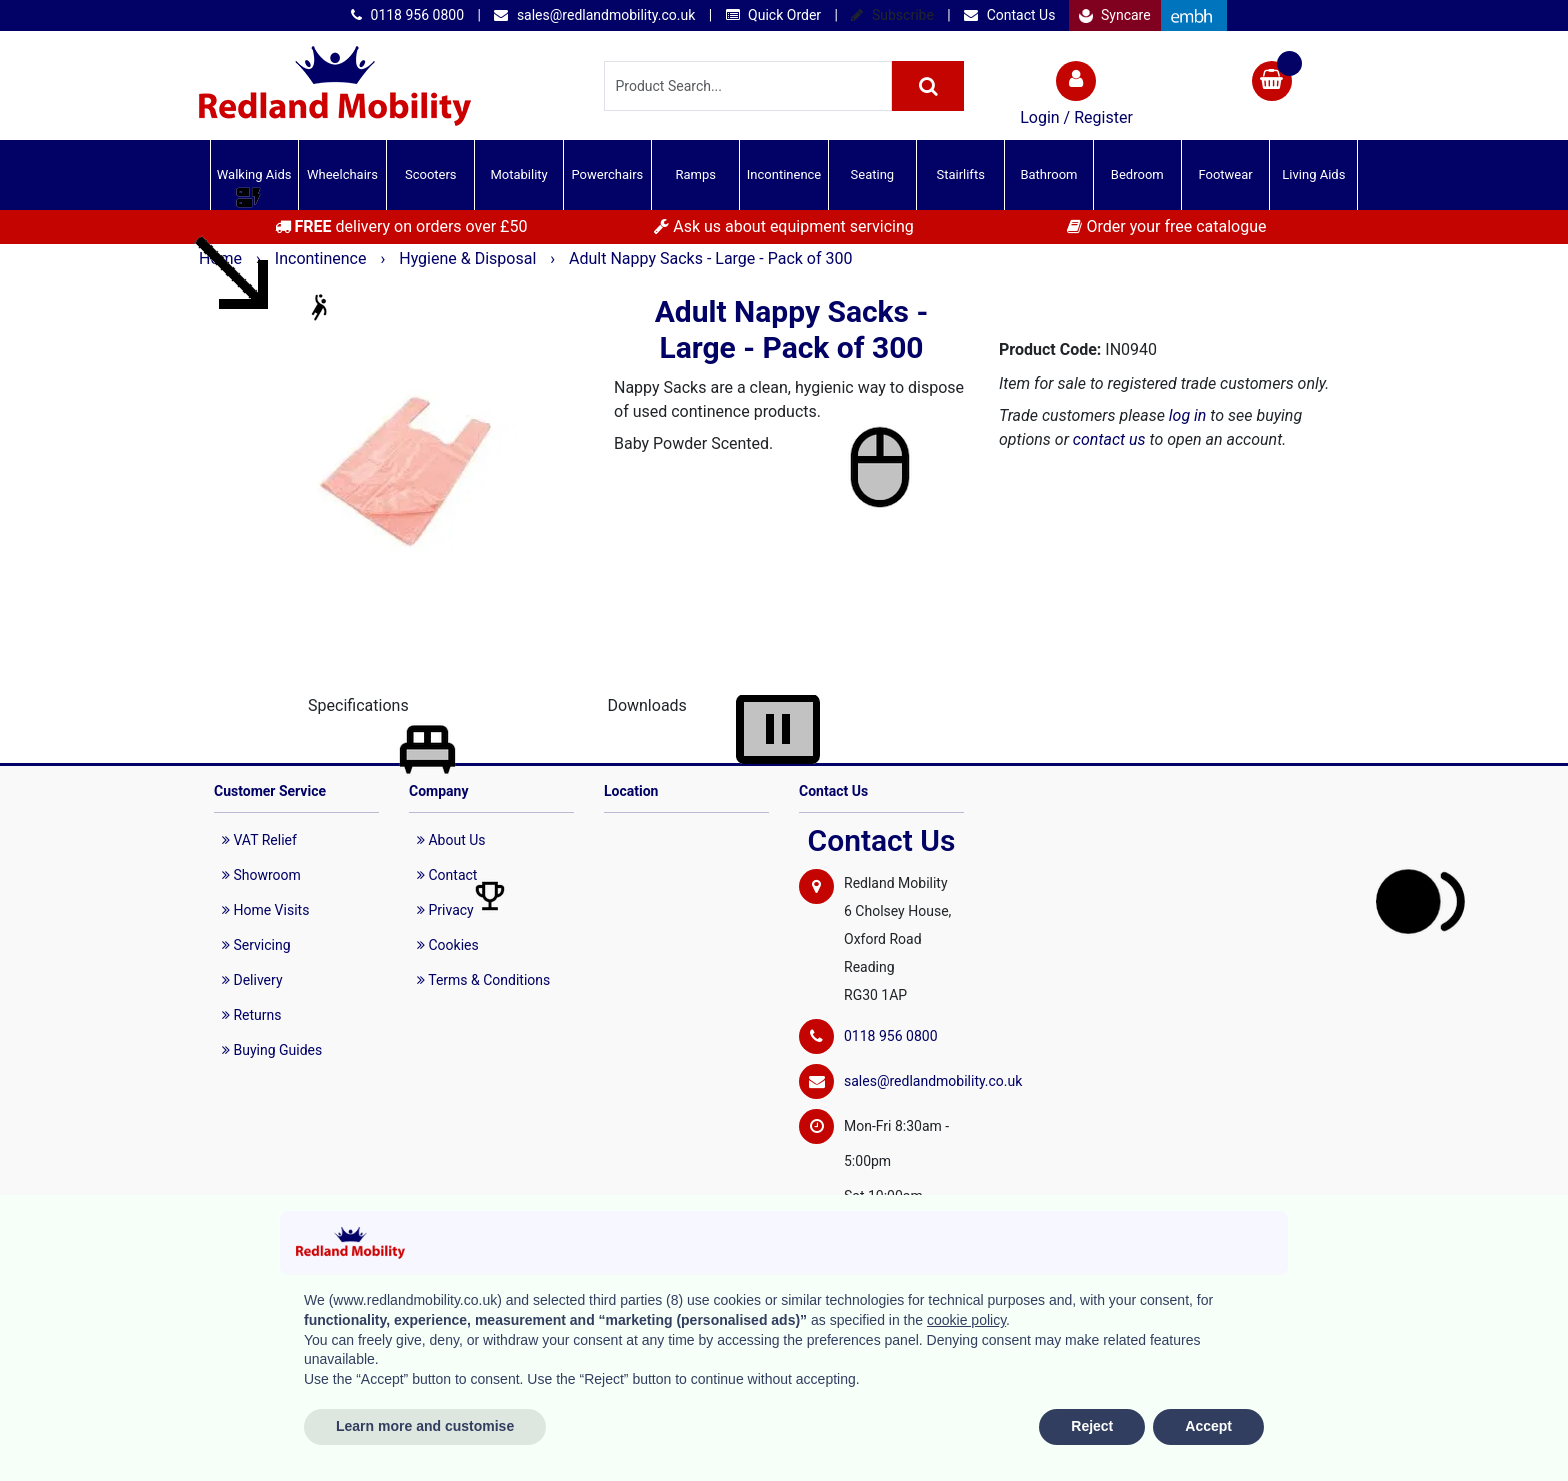  What do you see at coordinates (319, 307) in the screenshot?
I see `access handball sports content` at bounding box center [319, 307].